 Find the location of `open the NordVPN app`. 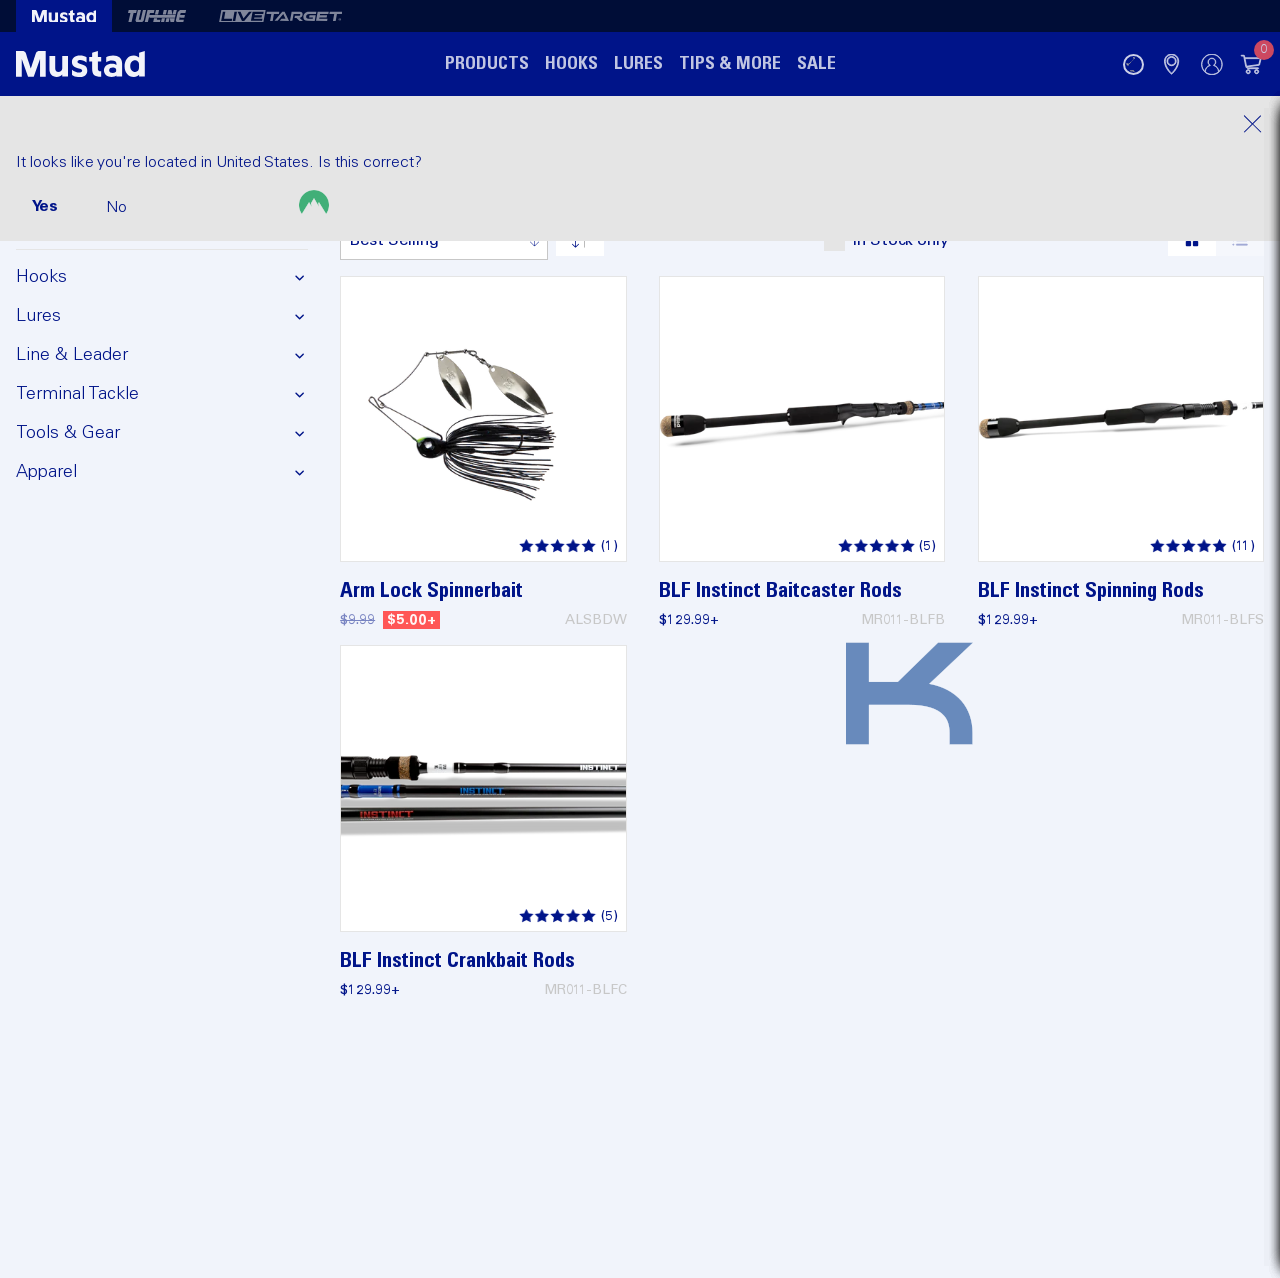

open the NordVPN app is located at coordinates (314, 202).